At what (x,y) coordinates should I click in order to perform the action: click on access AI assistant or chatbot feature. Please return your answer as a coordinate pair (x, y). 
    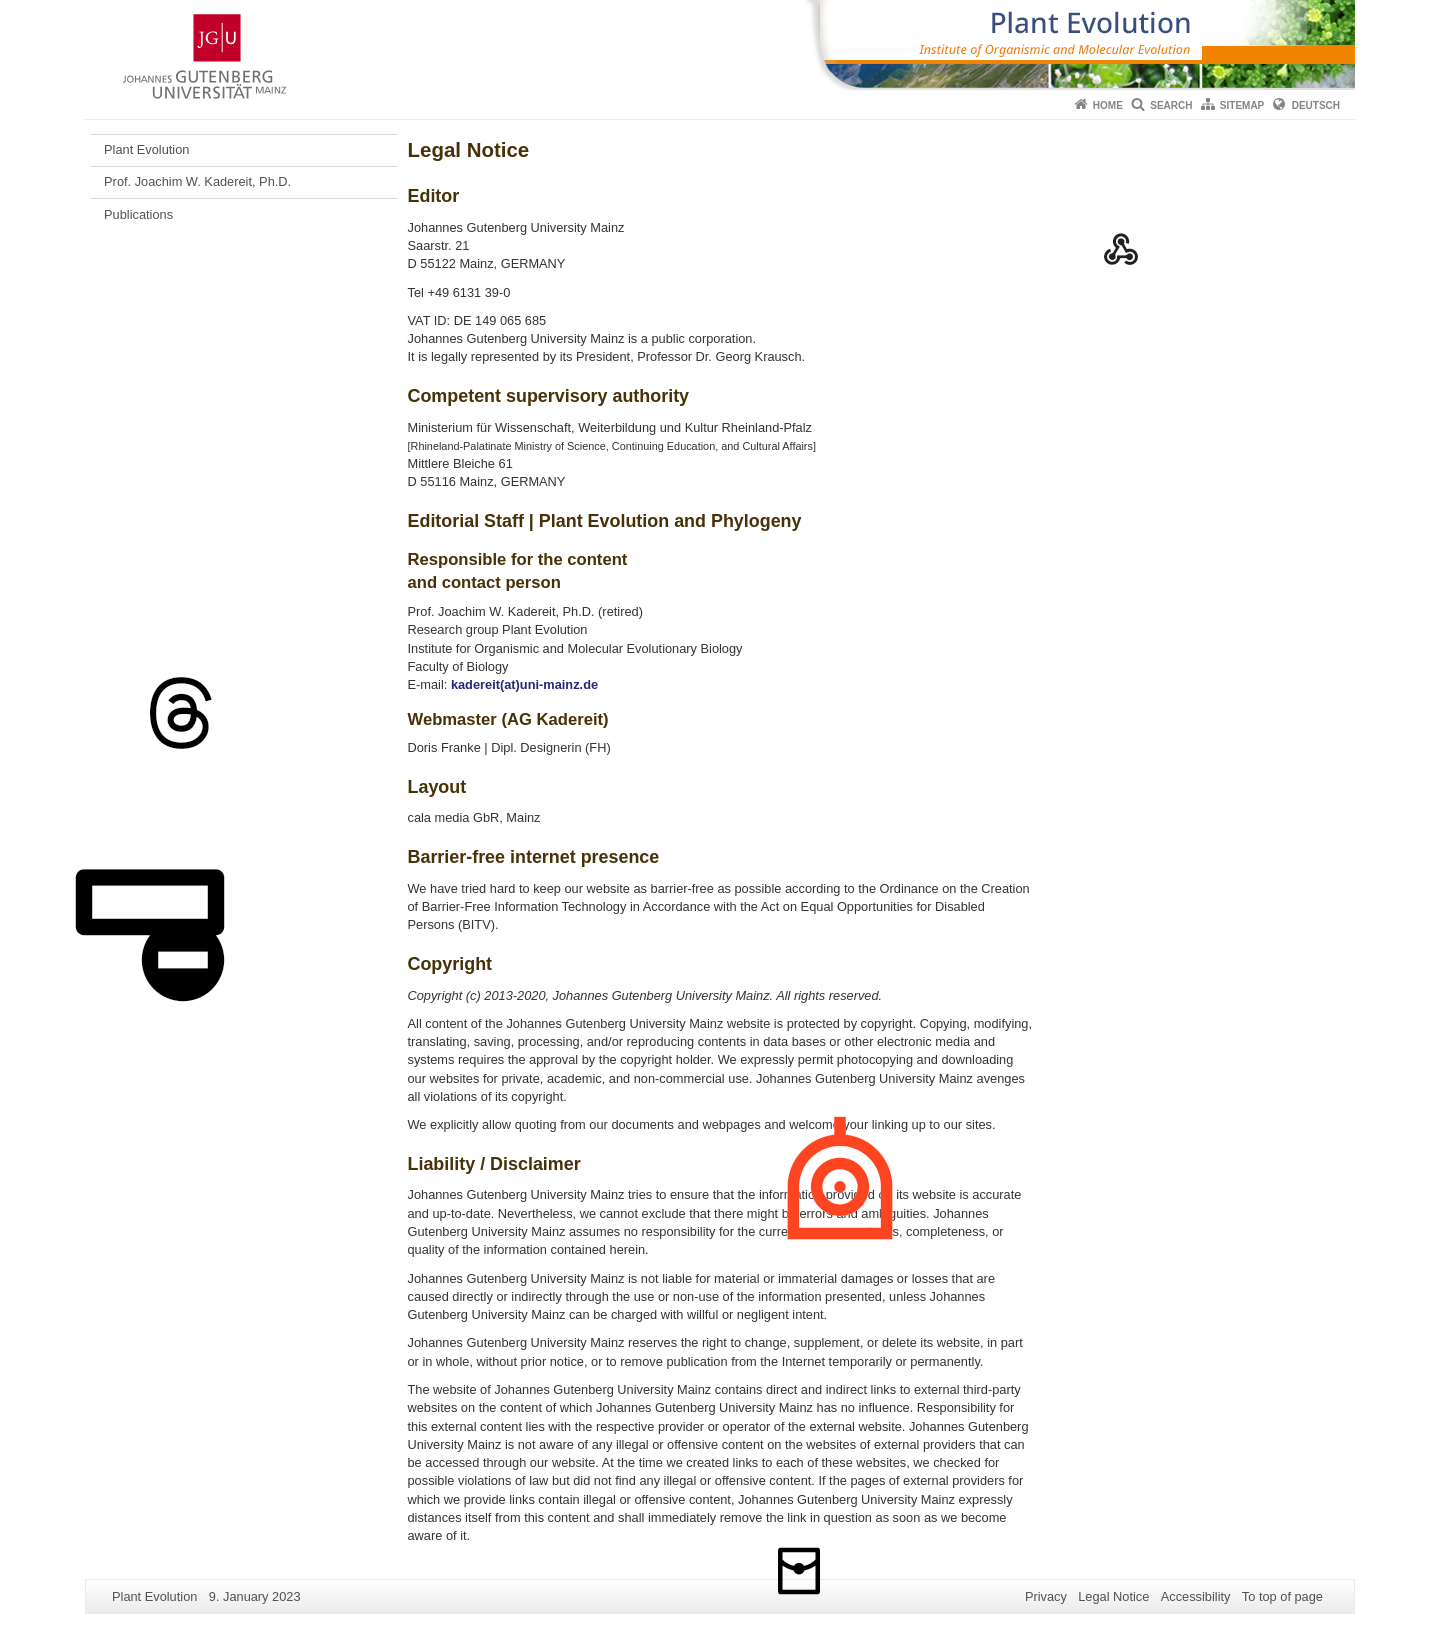
    Looking at the image, I should click on (840, 1181).